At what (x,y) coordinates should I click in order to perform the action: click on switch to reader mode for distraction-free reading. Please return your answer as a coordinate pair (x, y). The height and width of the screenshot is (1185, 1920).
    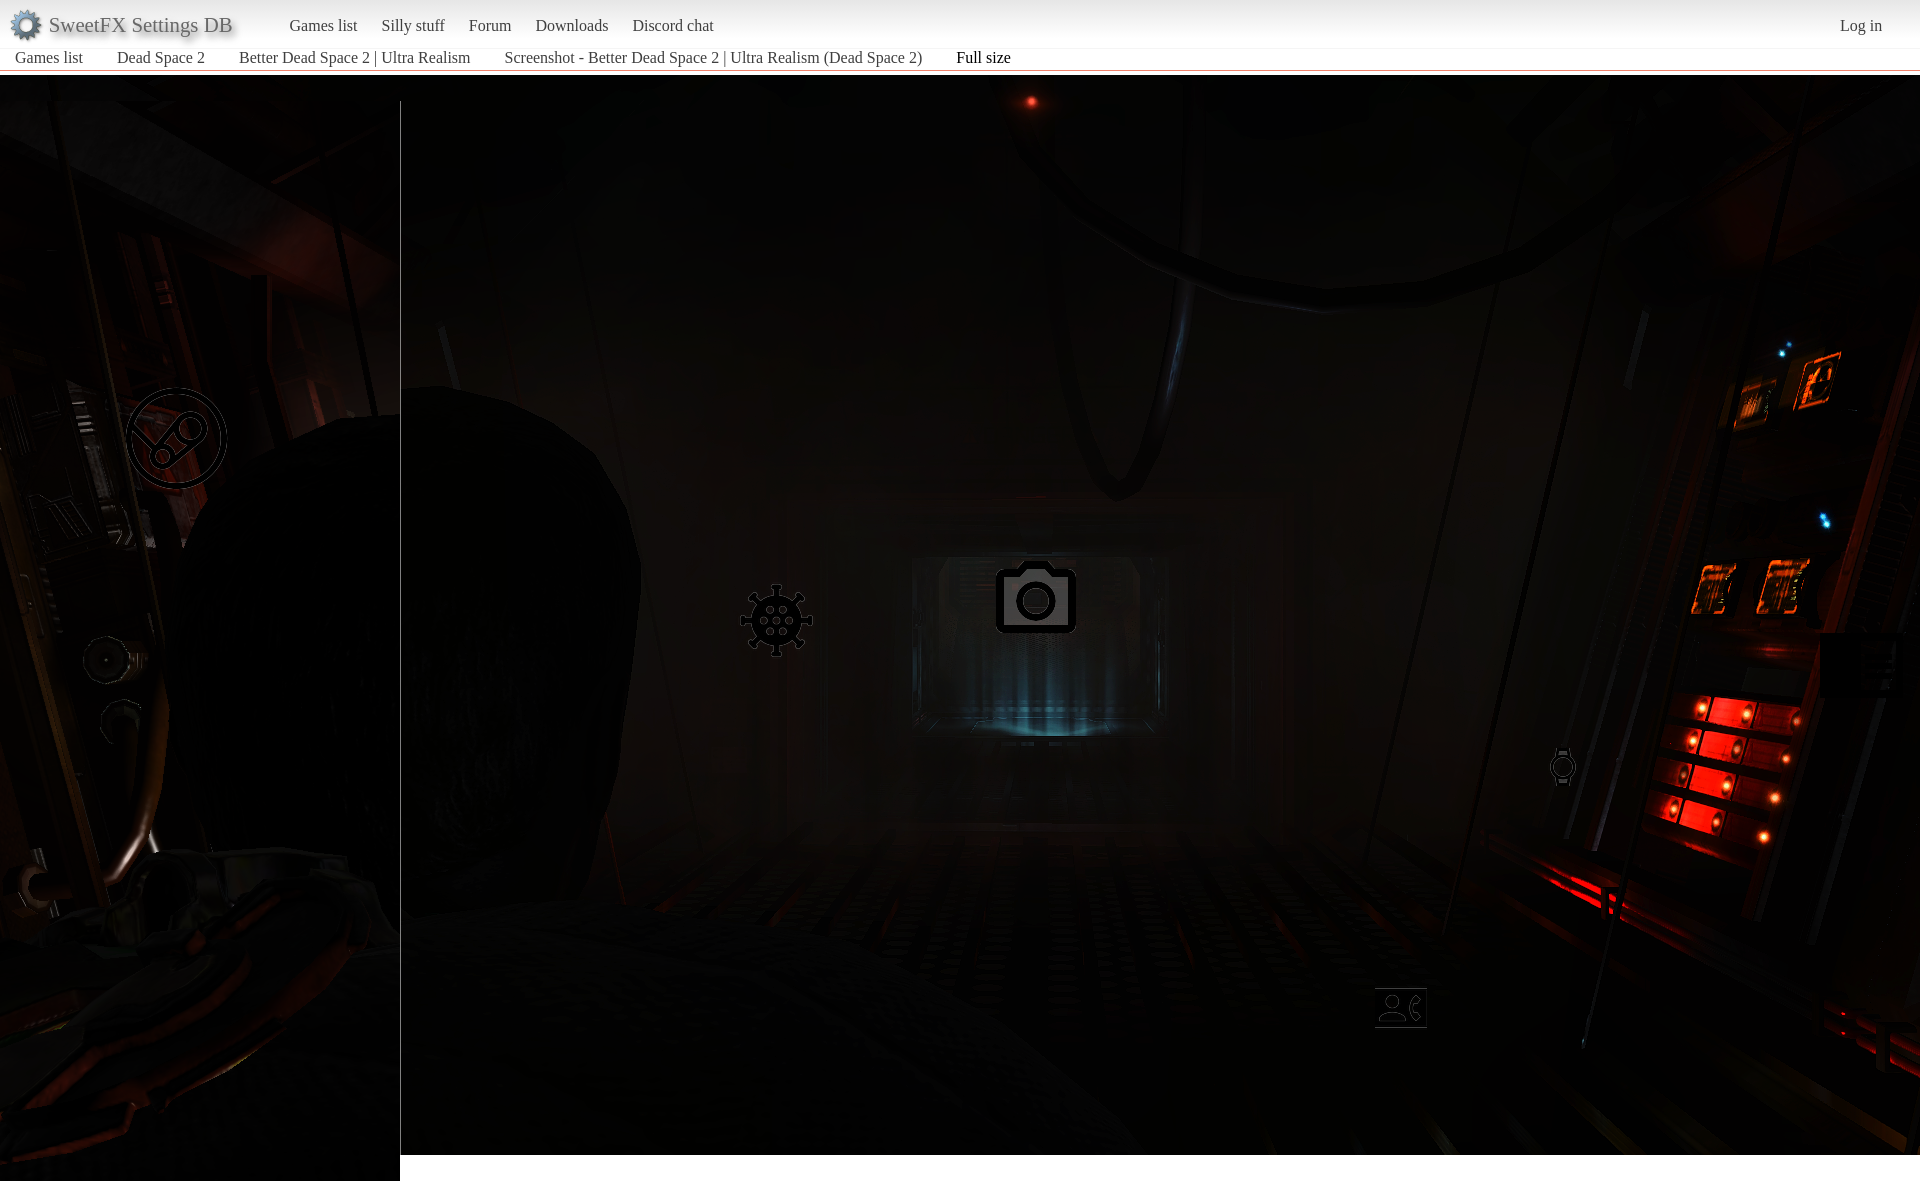
    Looking at the image, I should click on (1861, 663).